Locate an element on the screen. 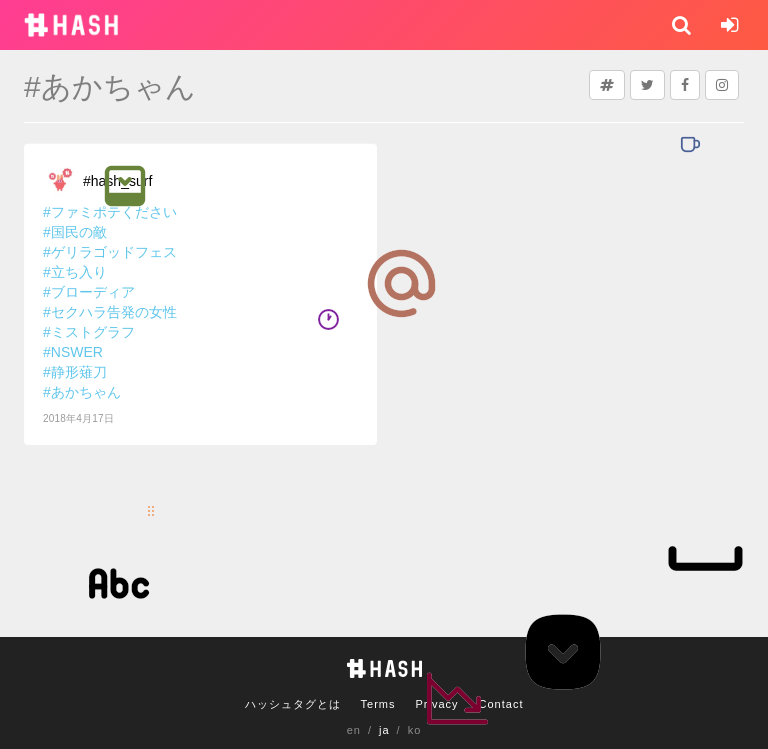 The height and width of the screenshot is (749, 768). access coffee break or pause timer is located at coordinates (690, 144).